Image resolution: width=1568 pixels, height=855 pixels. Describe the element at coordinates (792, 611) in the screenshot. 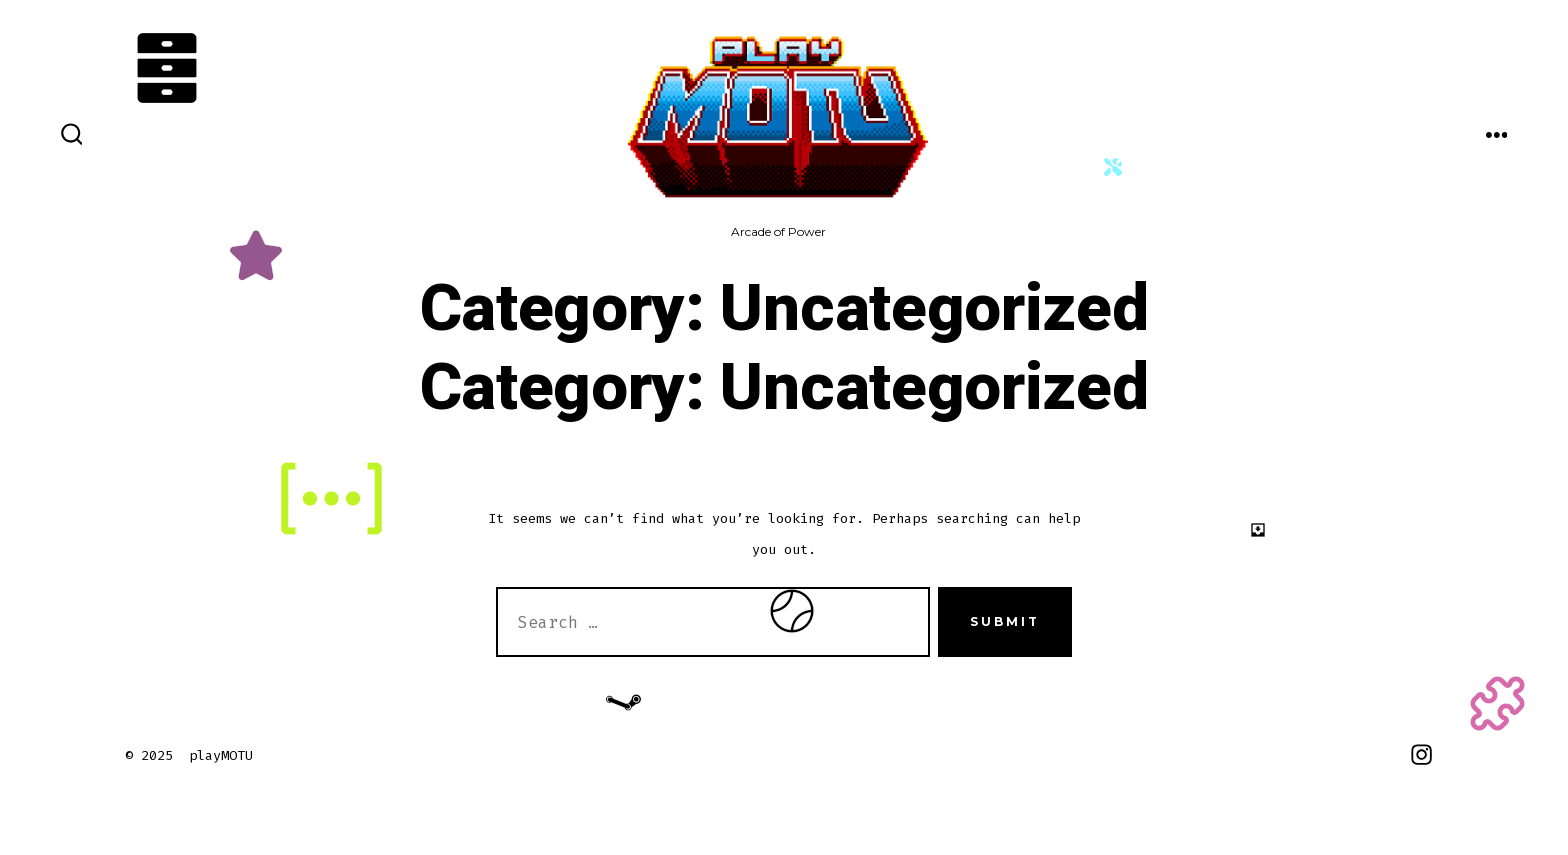

I see `access tennis or sports-related content` at that location.